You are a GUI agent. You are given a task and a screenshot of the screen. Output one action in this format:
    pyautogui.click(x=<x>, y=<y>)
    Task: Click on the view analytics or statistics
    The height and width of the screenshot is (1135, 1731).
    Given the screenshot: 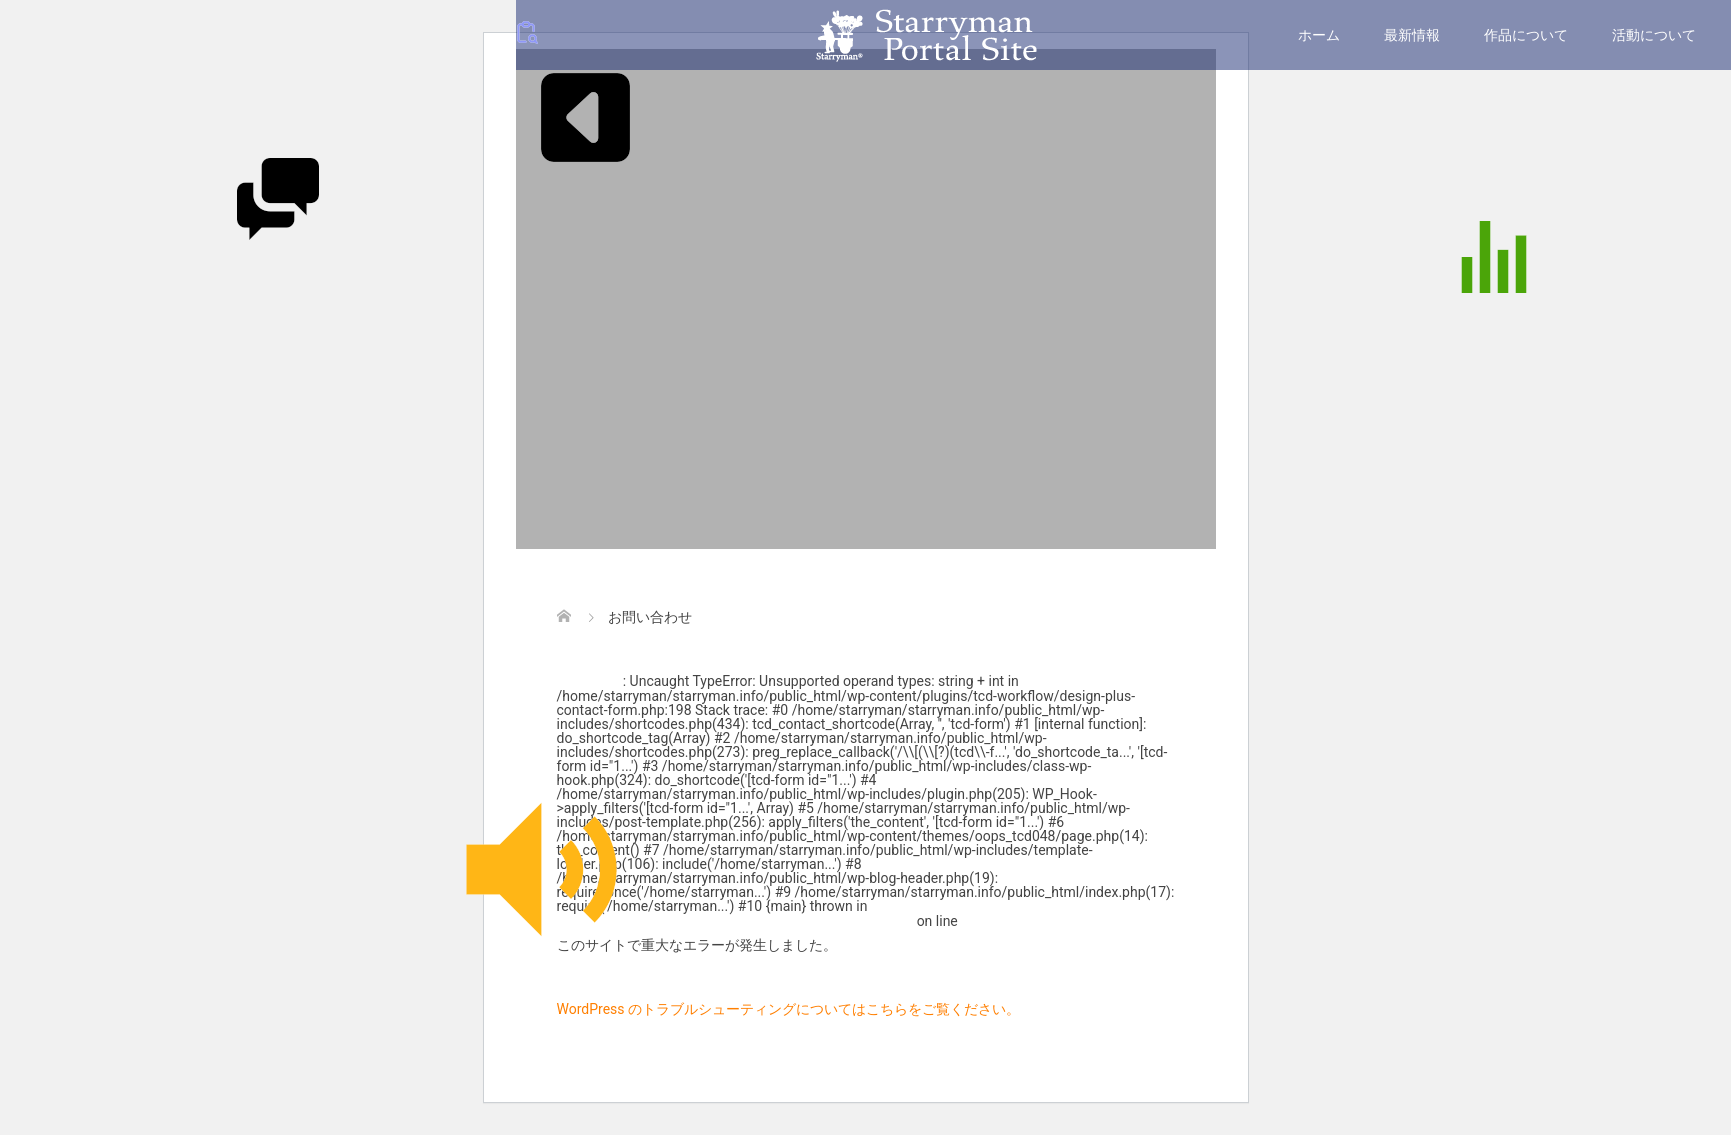 What is the action you would take?
    pyautogui.click(x=1494, y=257)
    